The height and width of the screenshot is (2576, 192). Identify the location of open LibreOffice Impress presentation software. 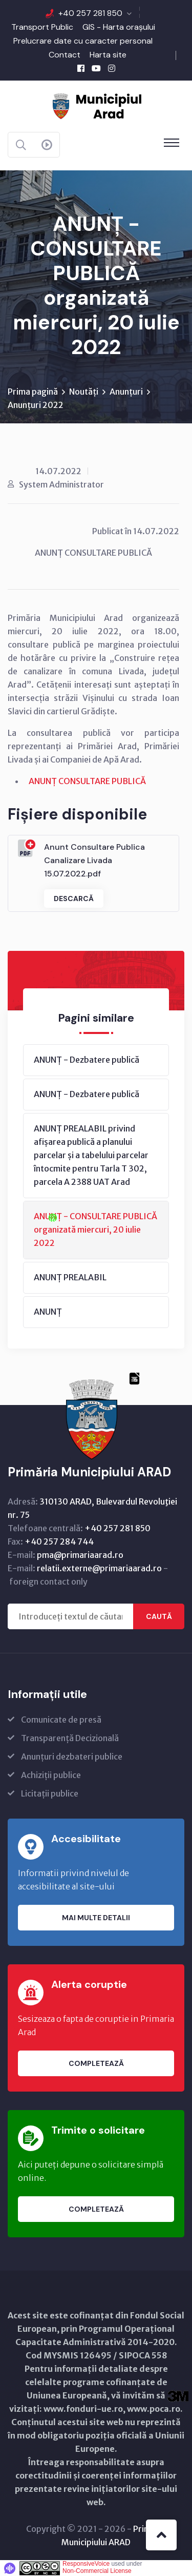
(134, 1378).